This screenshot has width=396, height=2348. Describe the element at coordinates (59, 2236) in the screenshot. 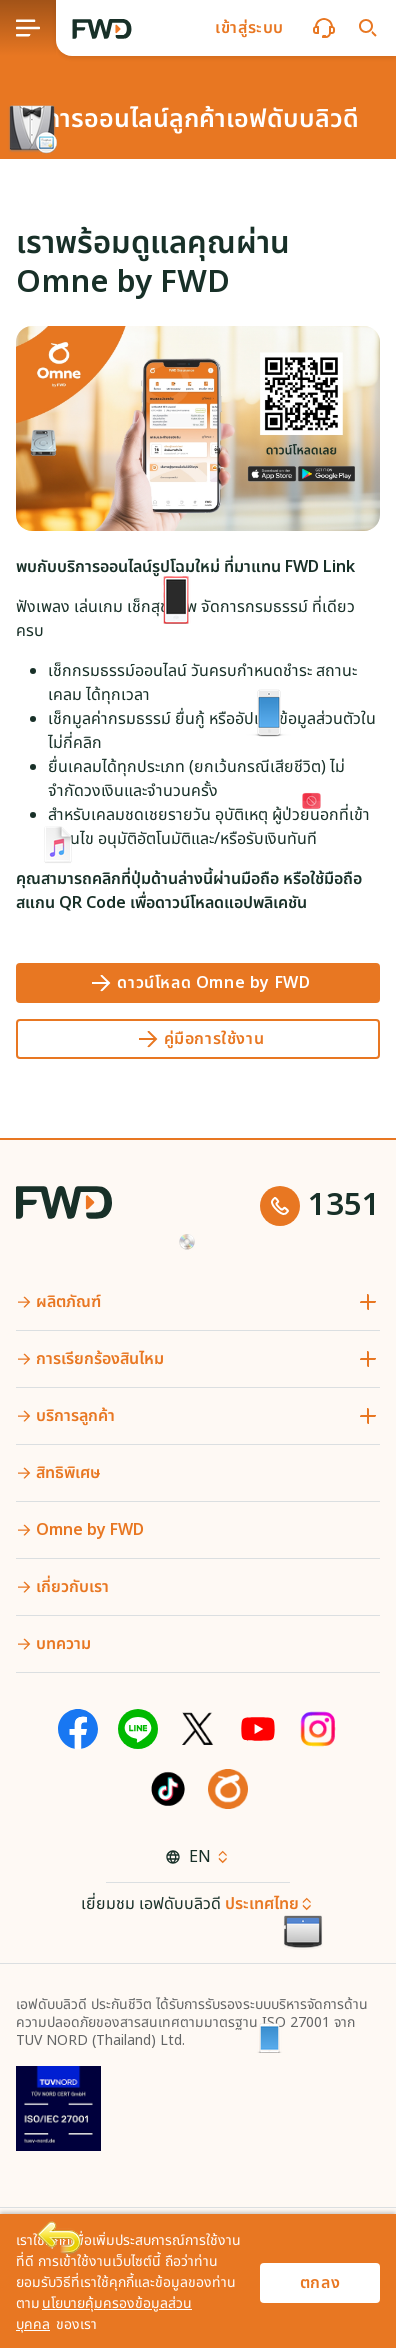

I see `undo the last action` at that location.